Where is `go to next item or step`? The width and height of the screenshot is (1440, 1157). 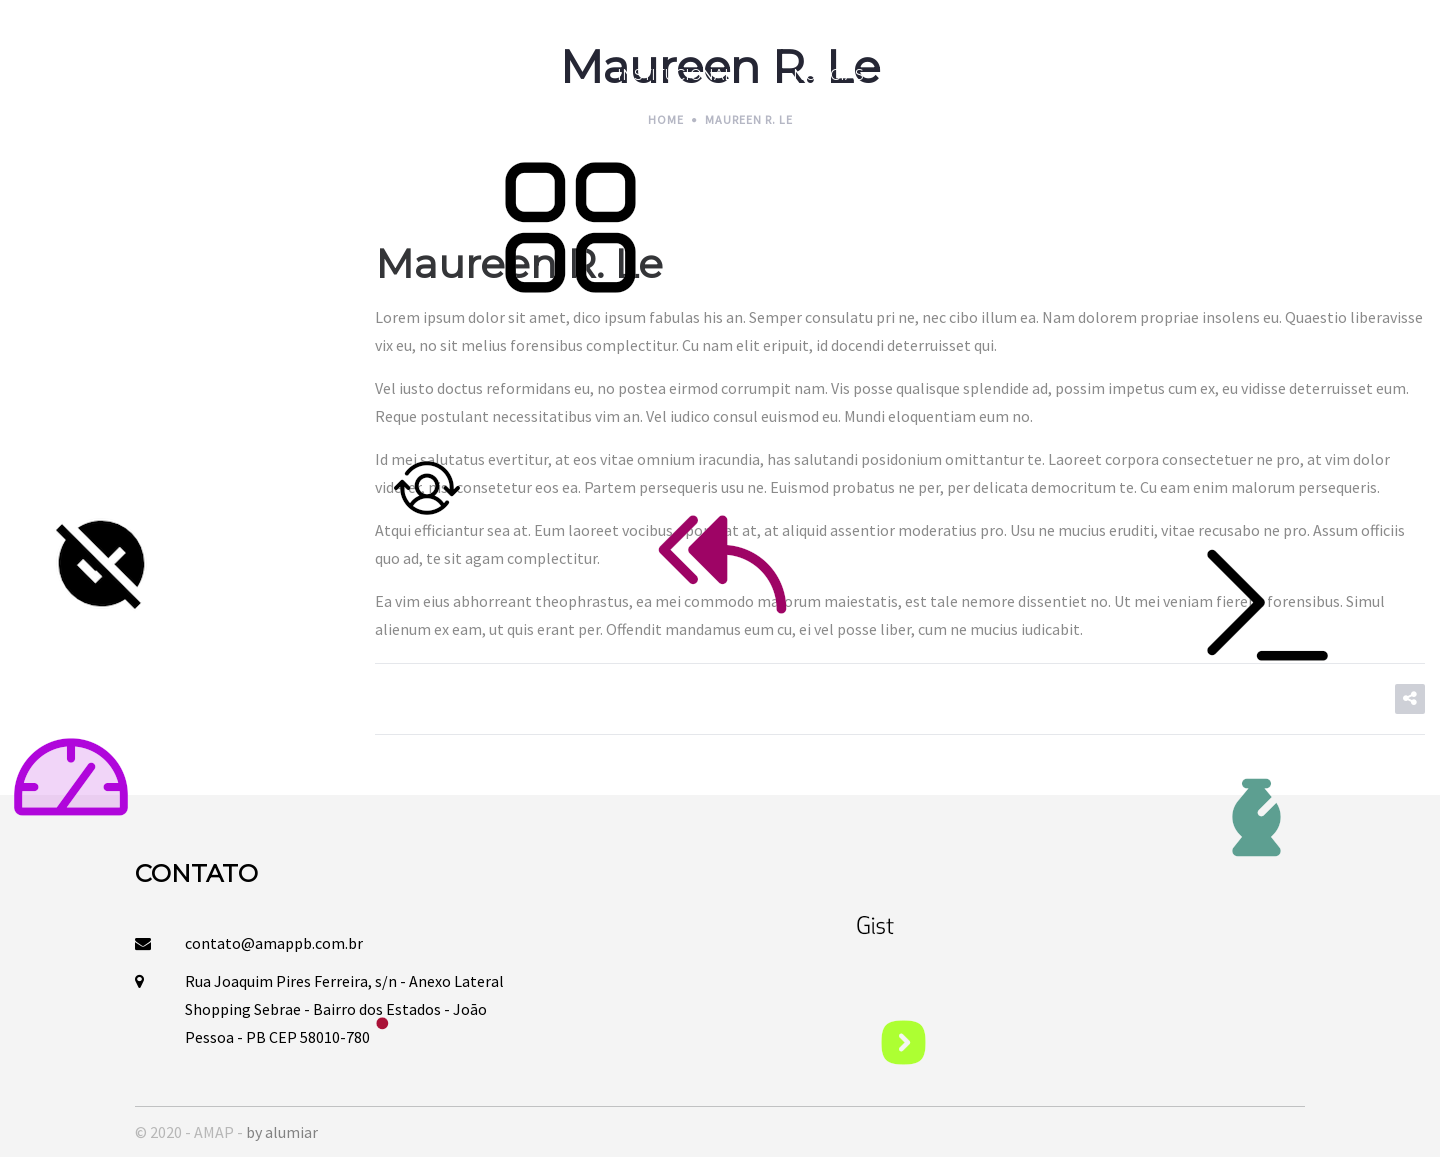 go to next item or step is located at coordinates (903, 1042).